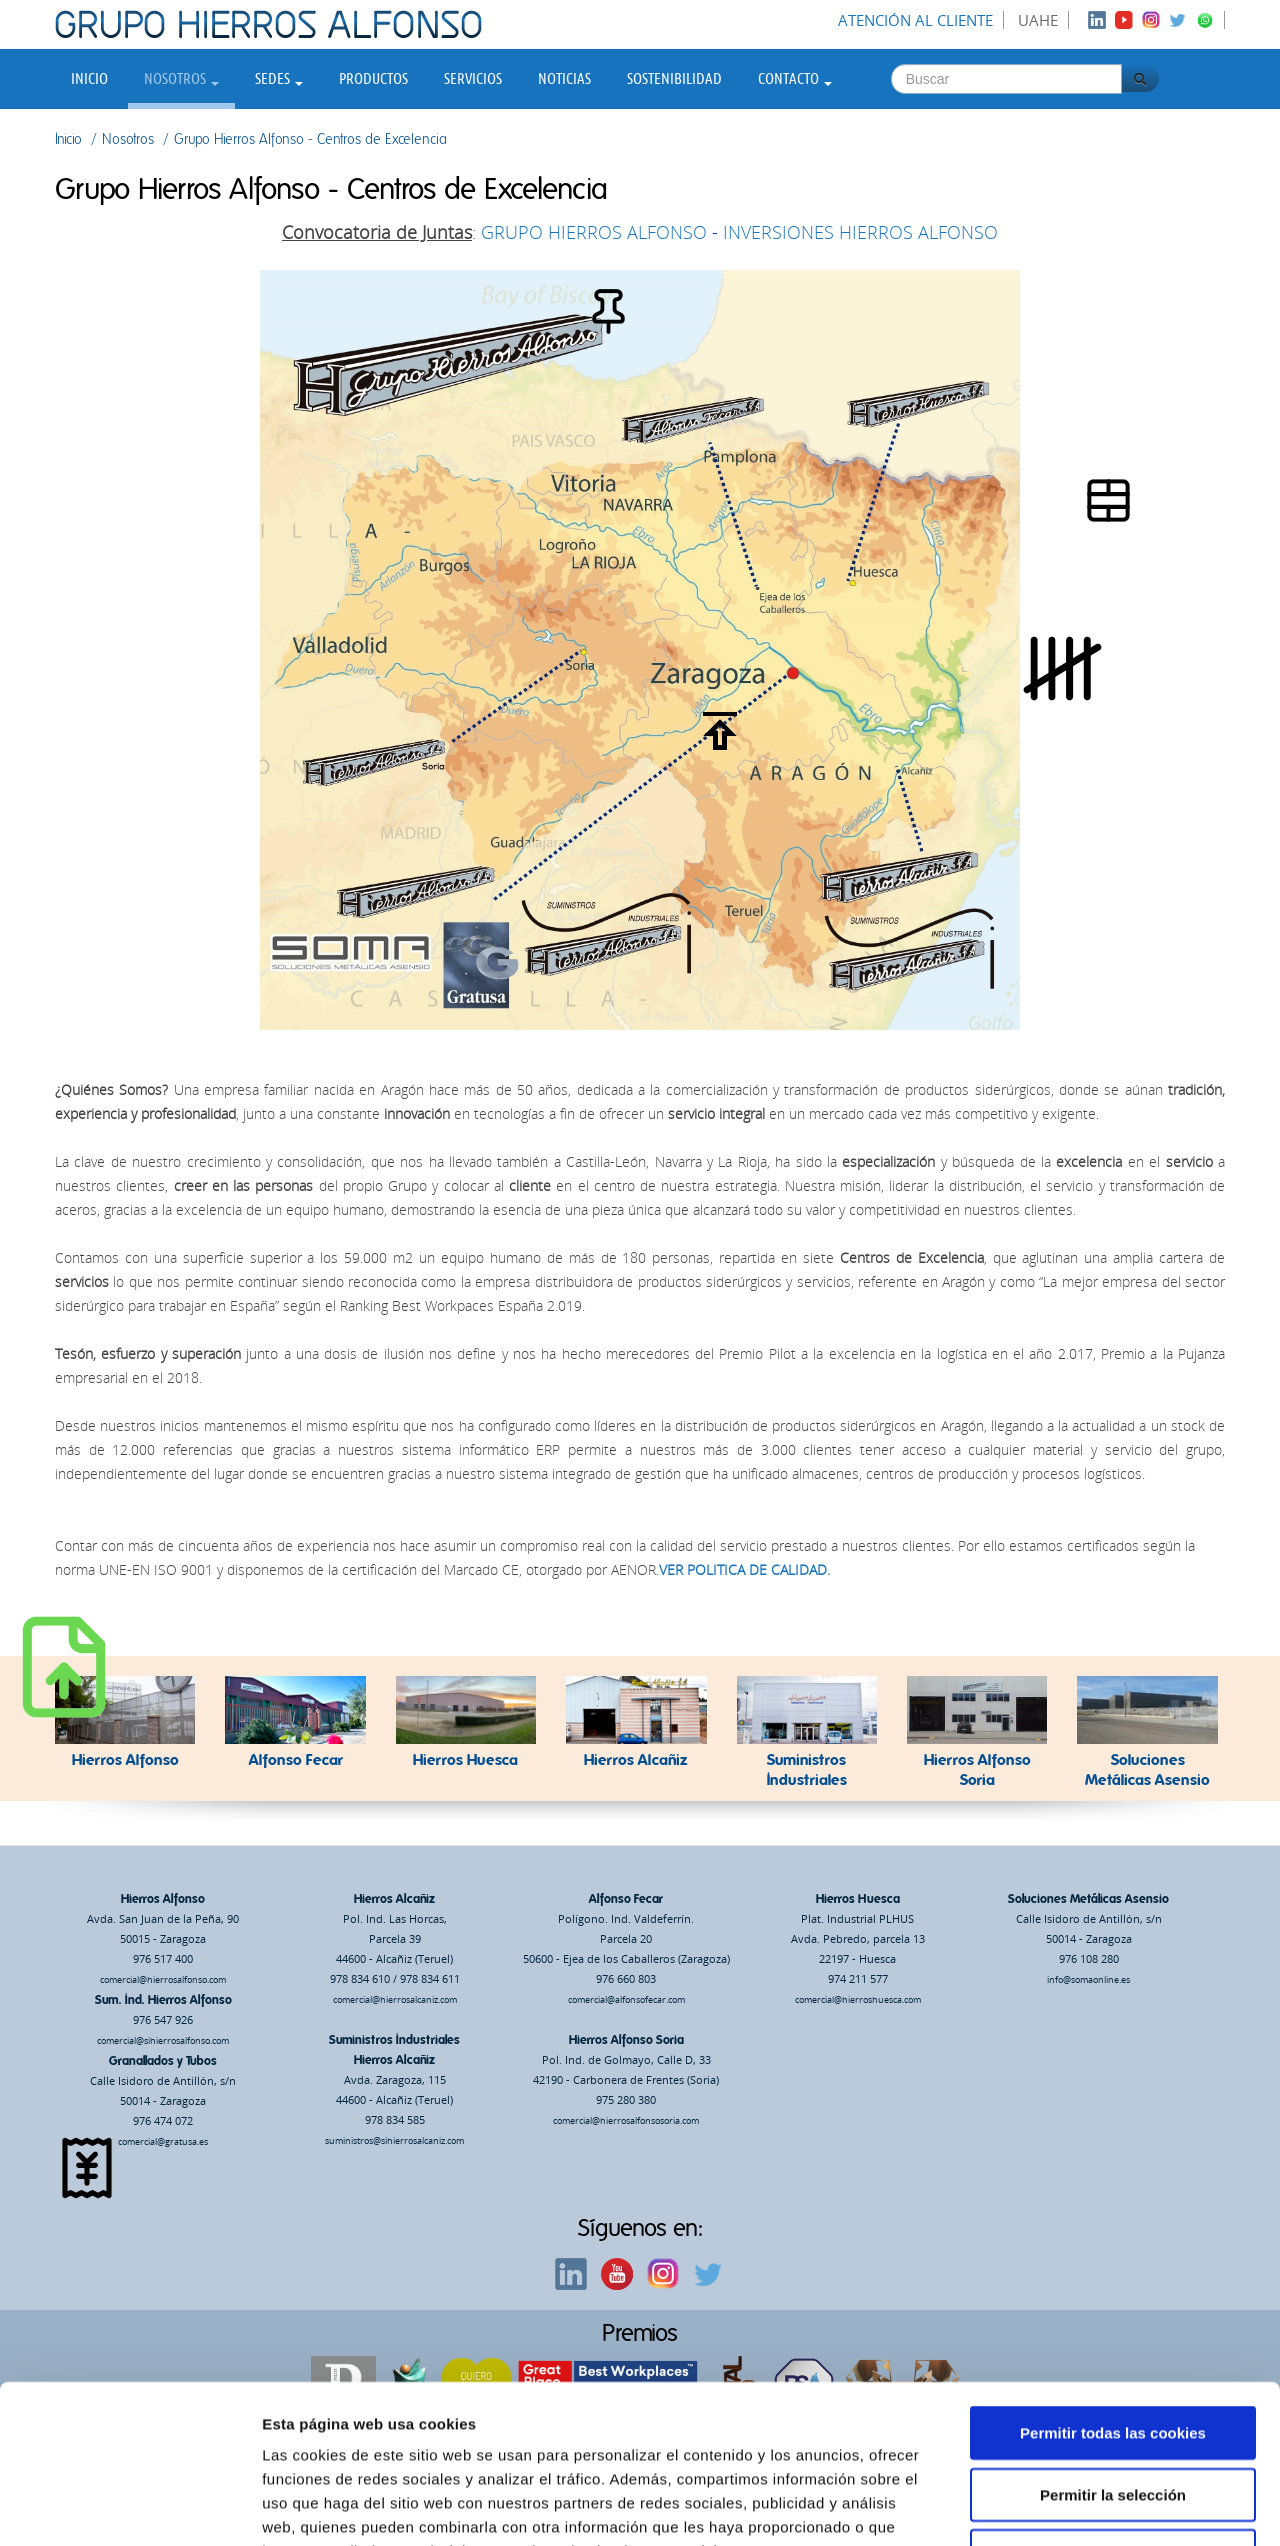  Describe the element at coordinates (1108, 500) in the screenshot. I see `merge selected table cells` at that location.